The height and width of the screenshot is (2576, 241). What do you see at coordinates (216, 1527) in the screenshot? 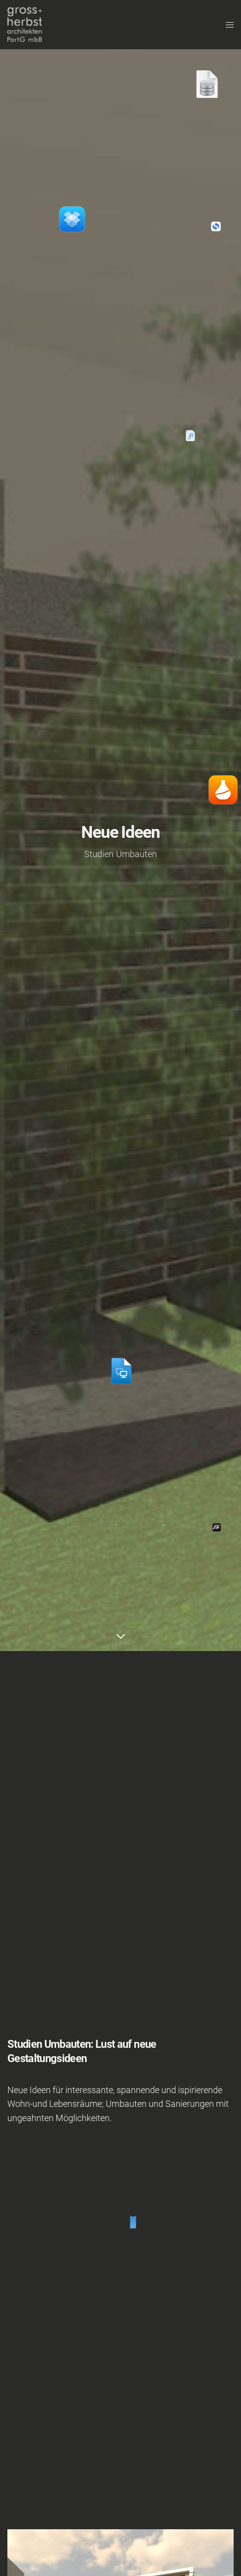
I see `launch need for speed shift racing game` at bounding box center [216, 1527].